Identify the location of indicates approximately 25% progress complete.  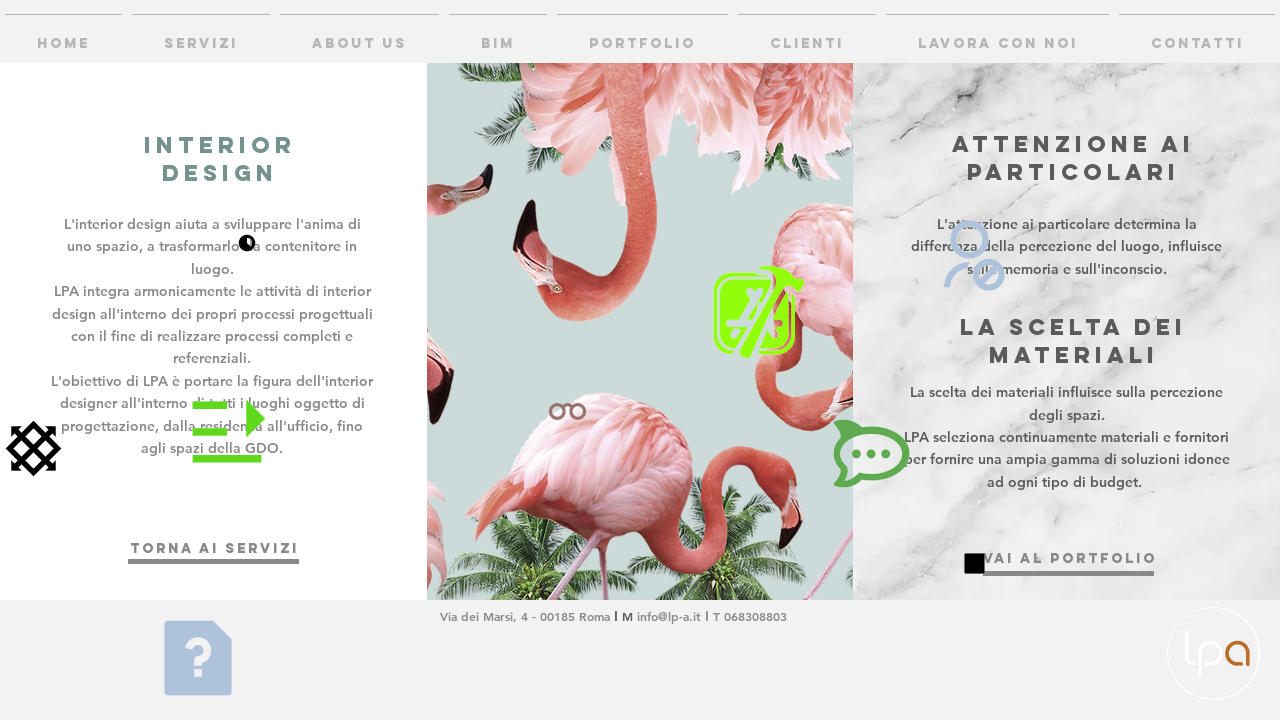
(247, 243).